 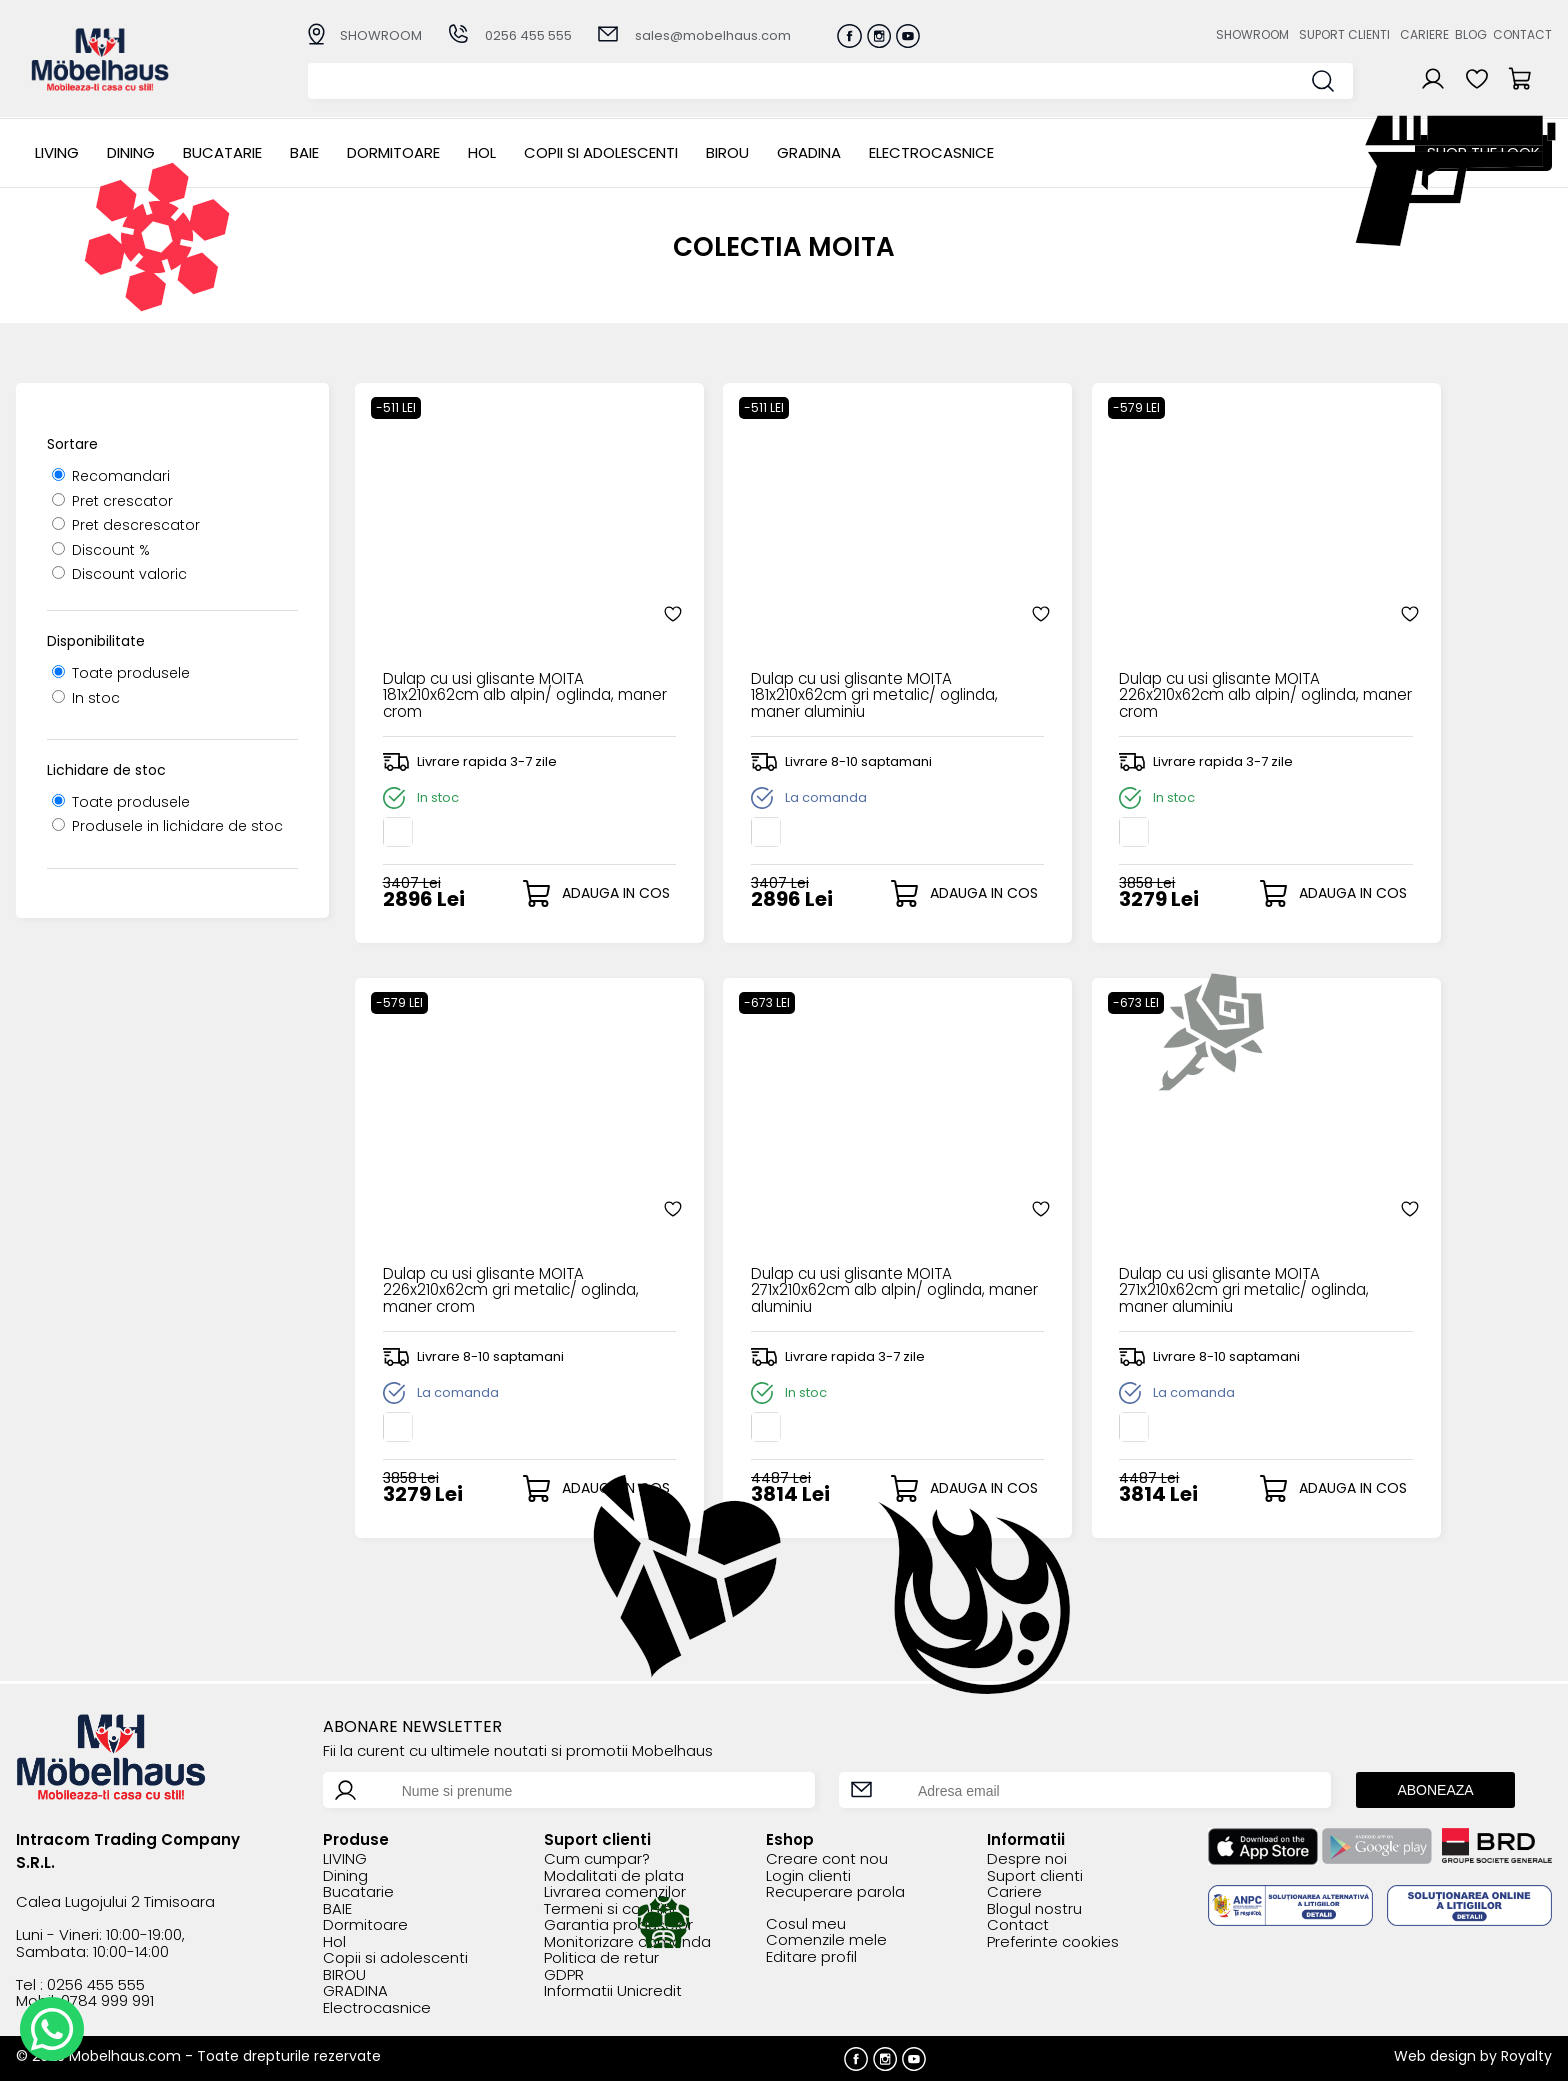 I want to click on view fitness or strength stats, so click(x=663, y=1922).